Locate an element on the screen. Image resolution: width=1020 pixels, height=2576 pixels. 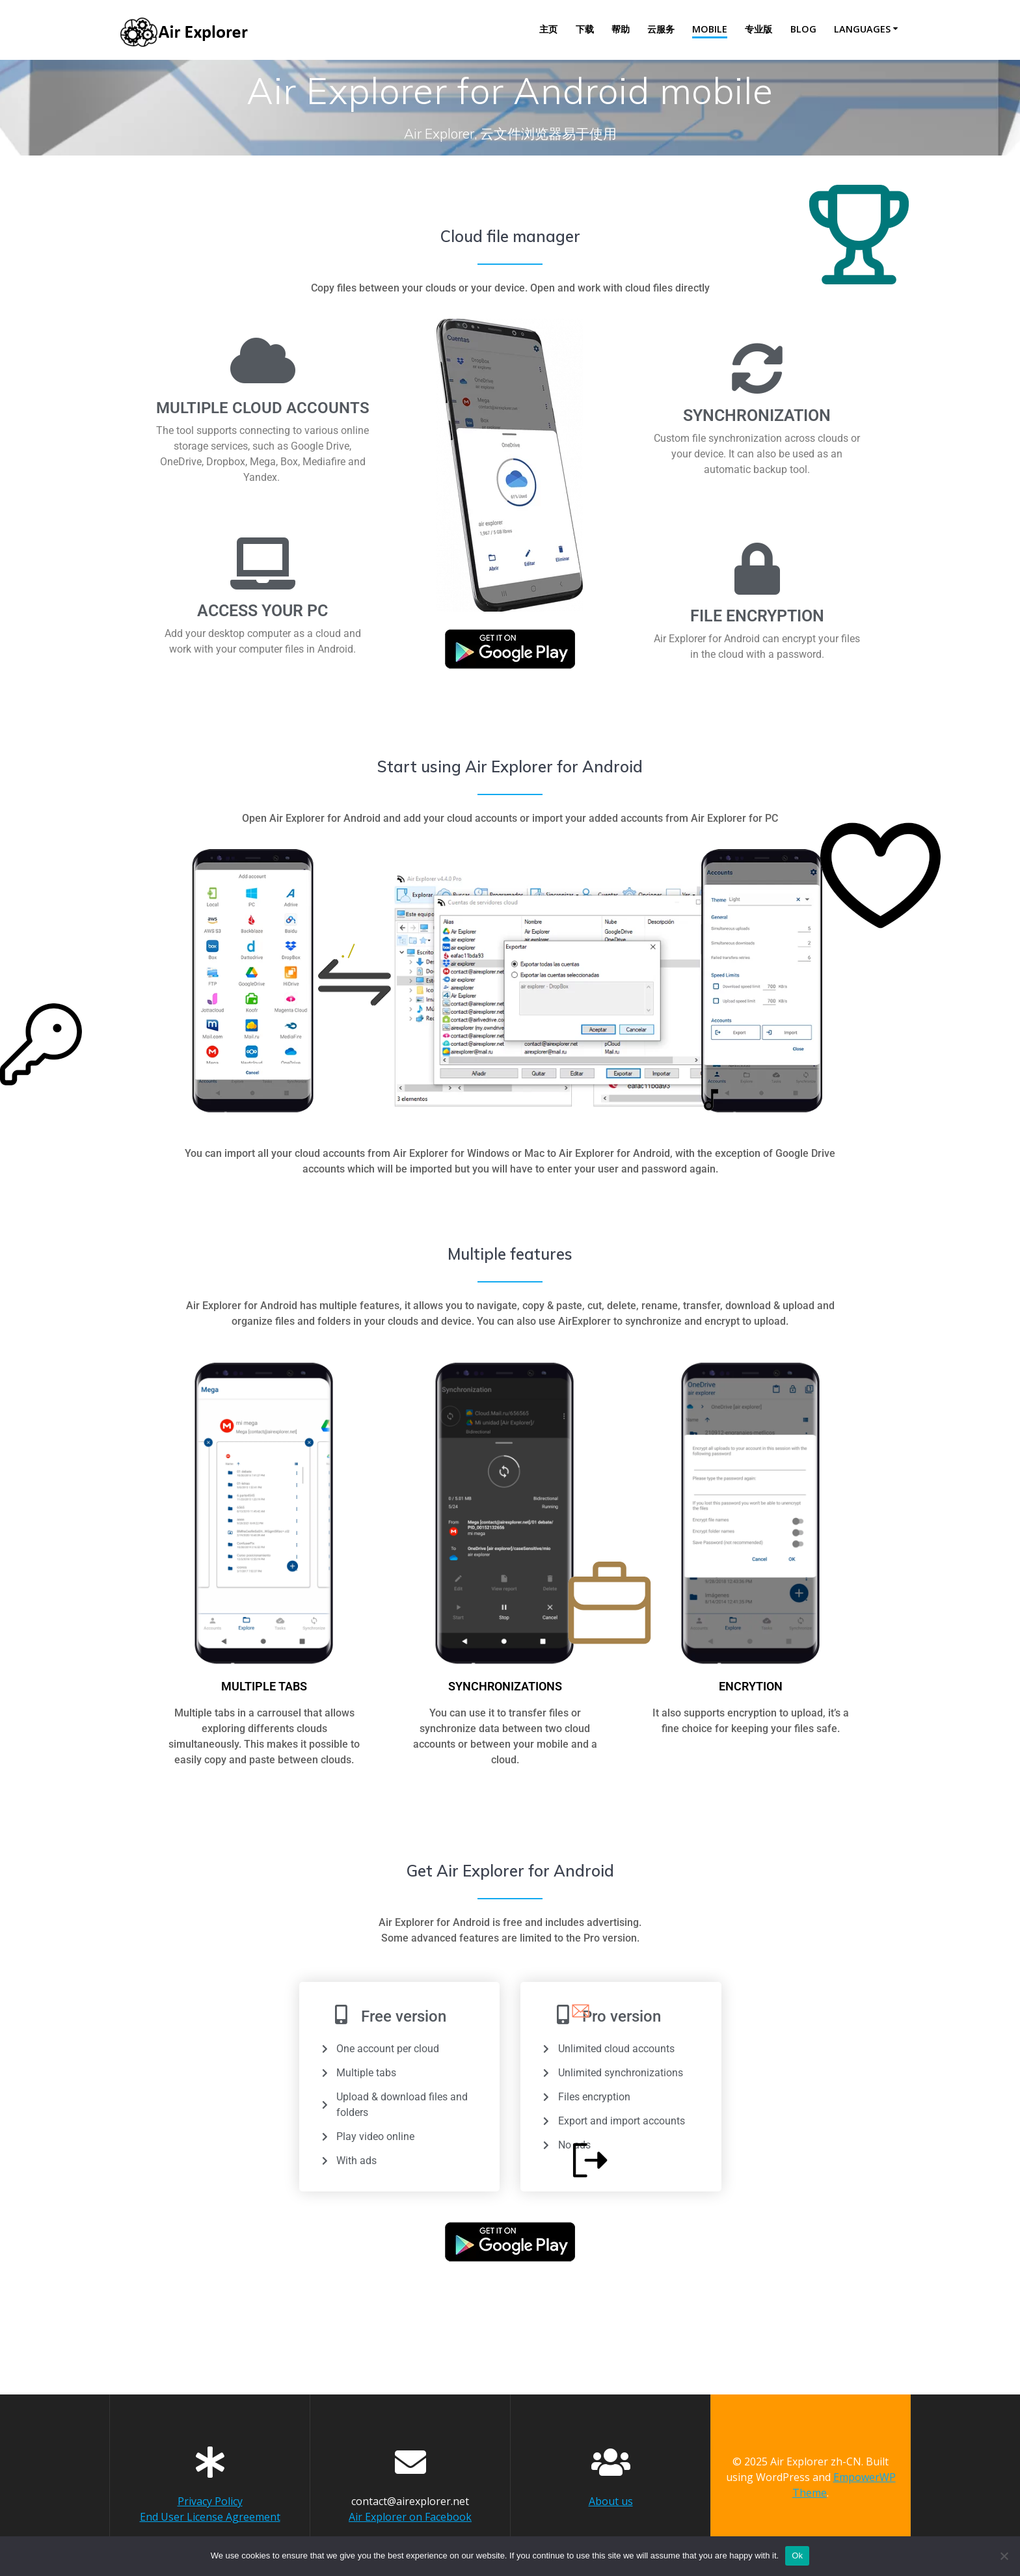
sign out of your account is located at coordinates (589, 2160).